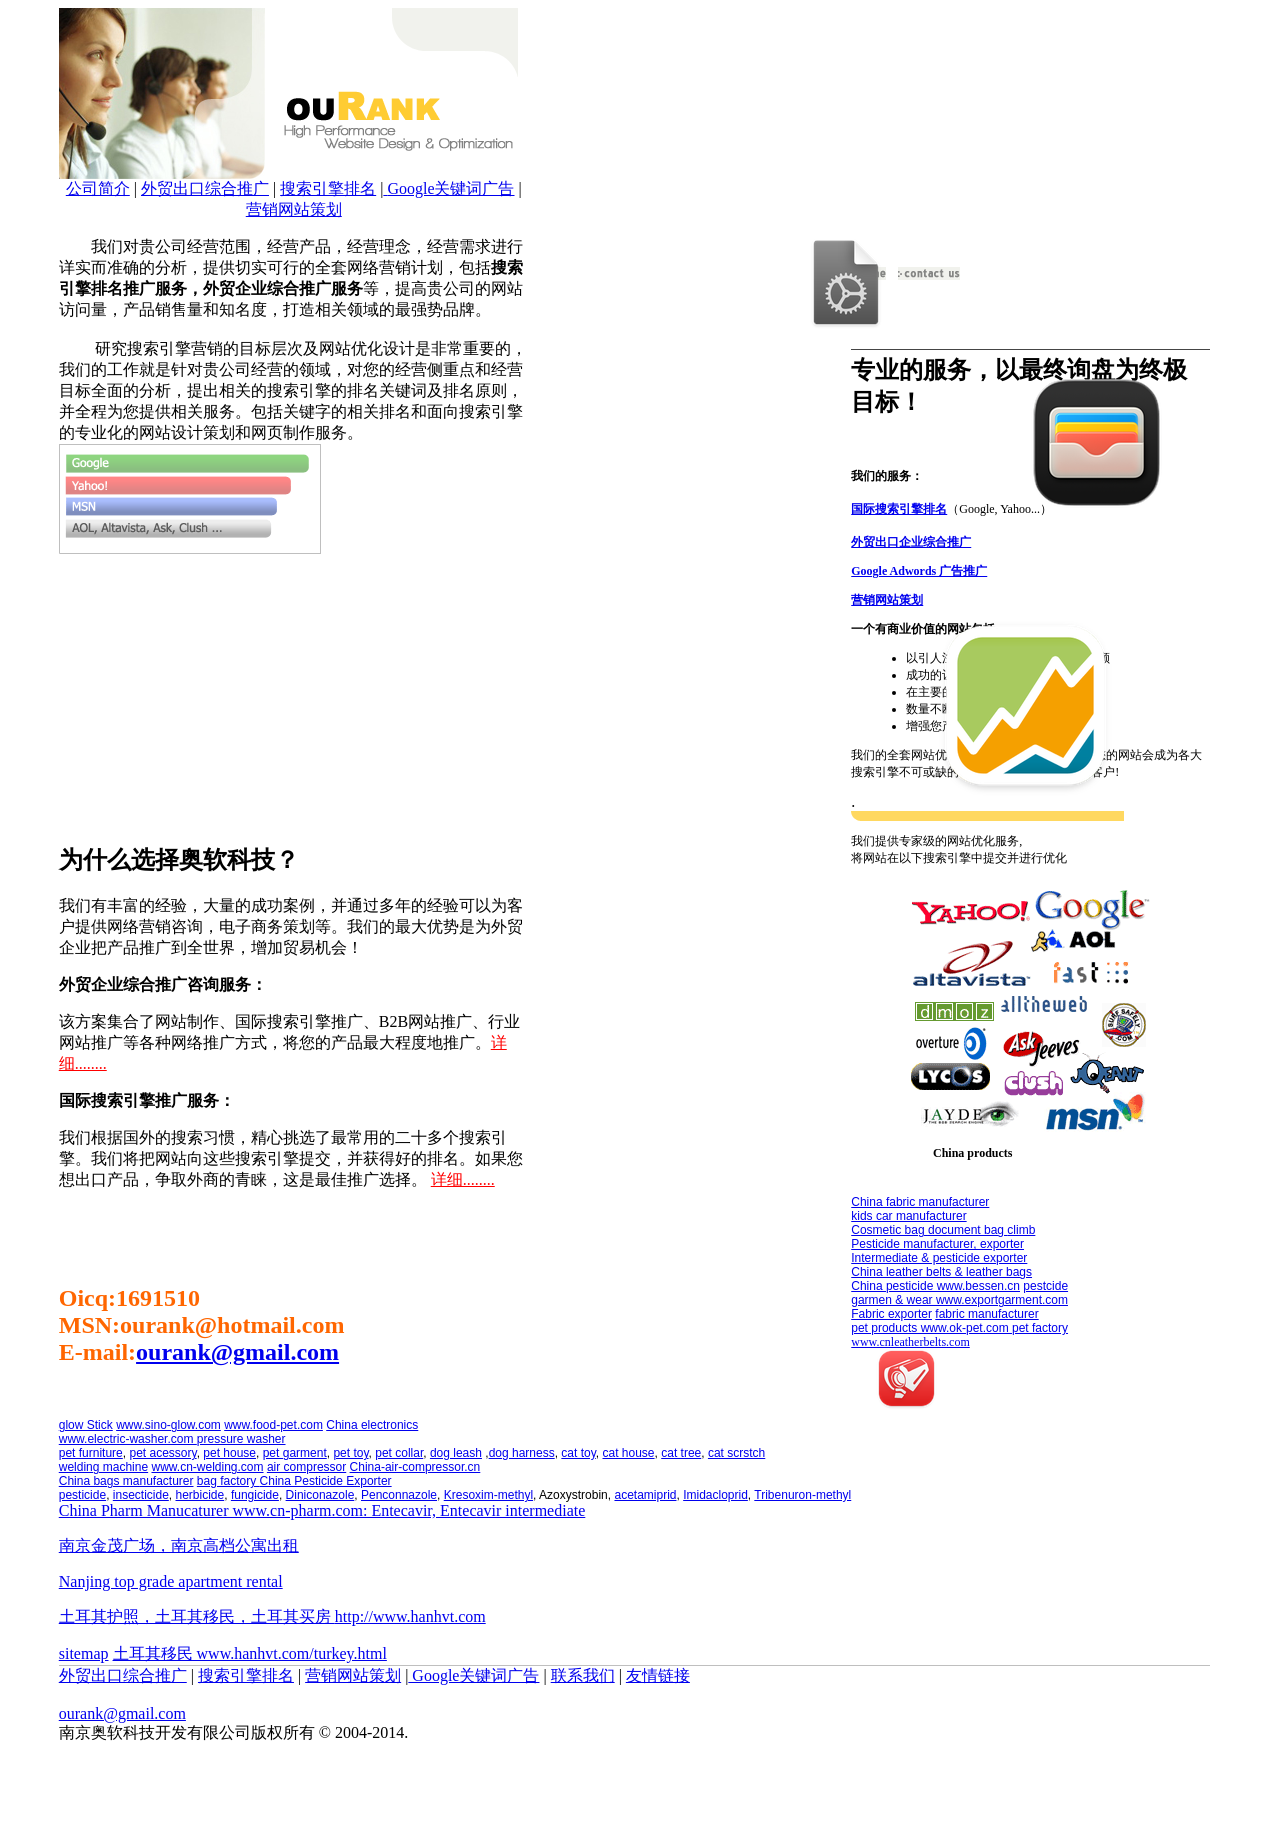  Describe the element at coordinates (846, 284) in the screenshot. I see `a desktop application or executable file` at that location.